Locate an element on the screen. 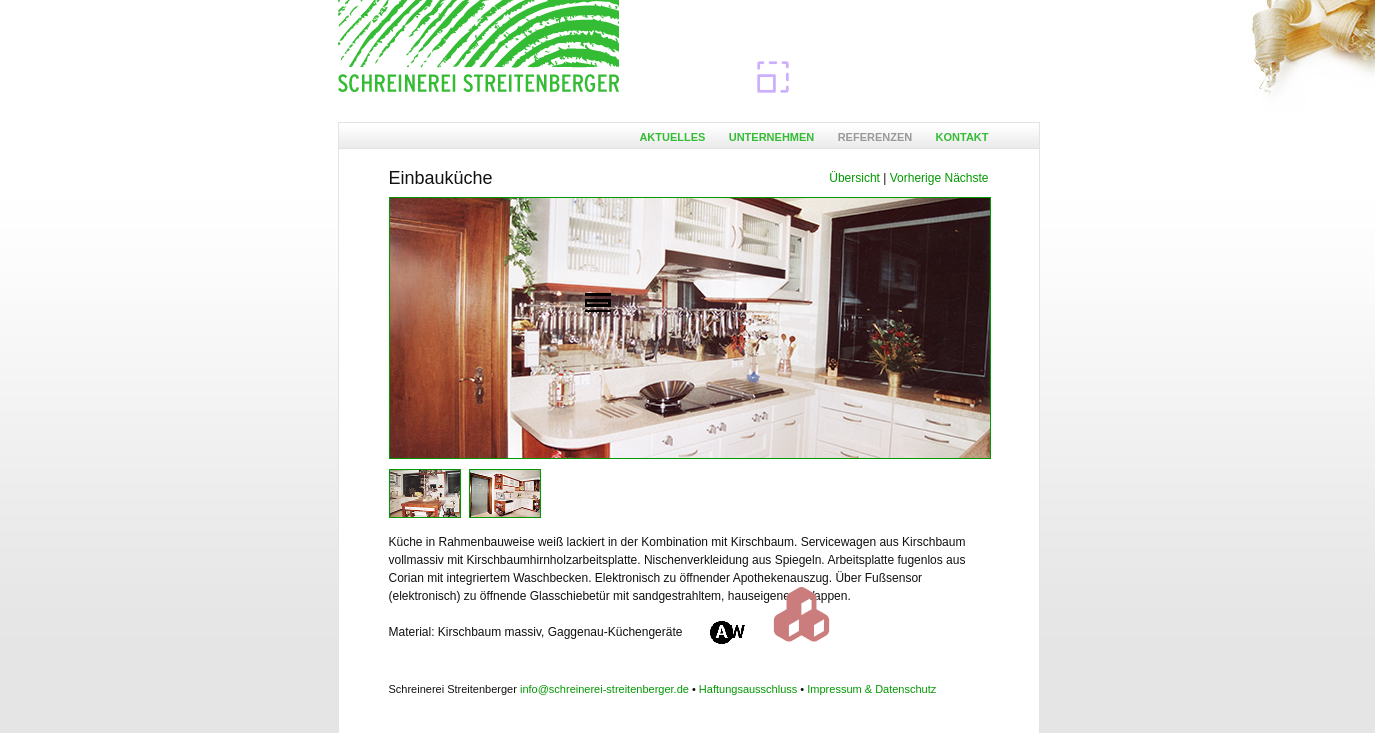 The height and width of the screenshot is (733, 1375). resize a window or element is located at coordinates (773, 77).